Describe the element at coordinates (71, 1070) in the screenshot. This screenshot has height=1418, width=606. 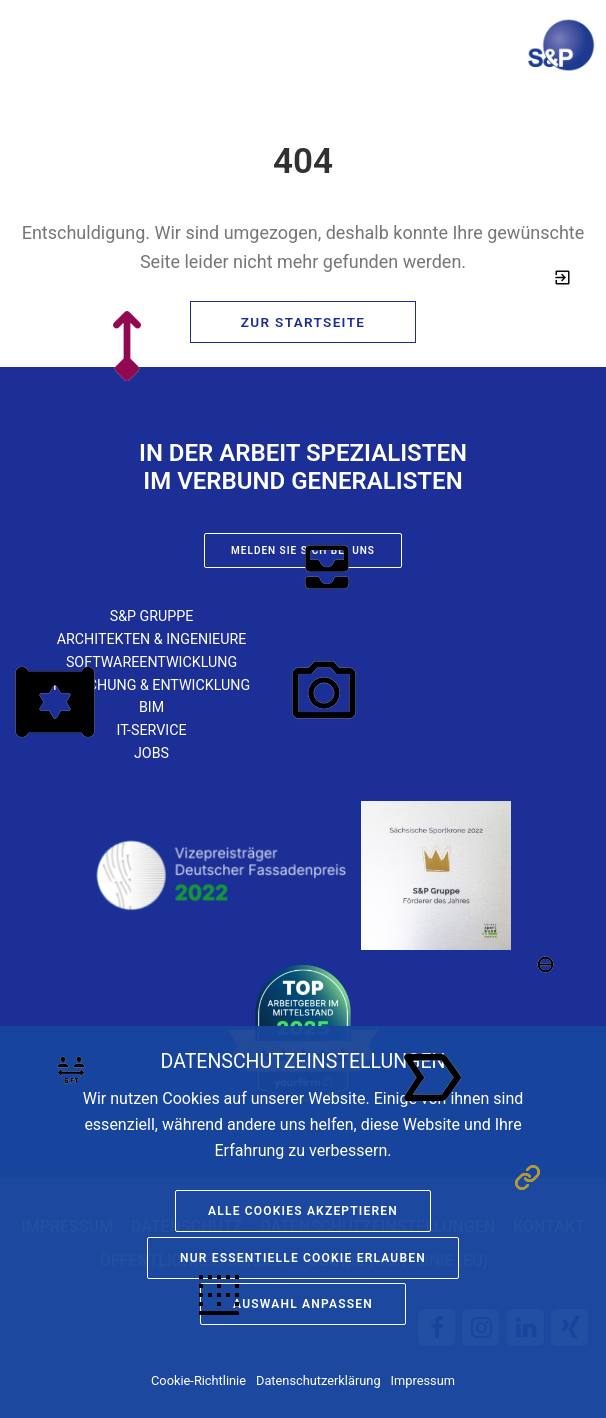
I see `indicates social distancing requirement of 6 feet` at that location.